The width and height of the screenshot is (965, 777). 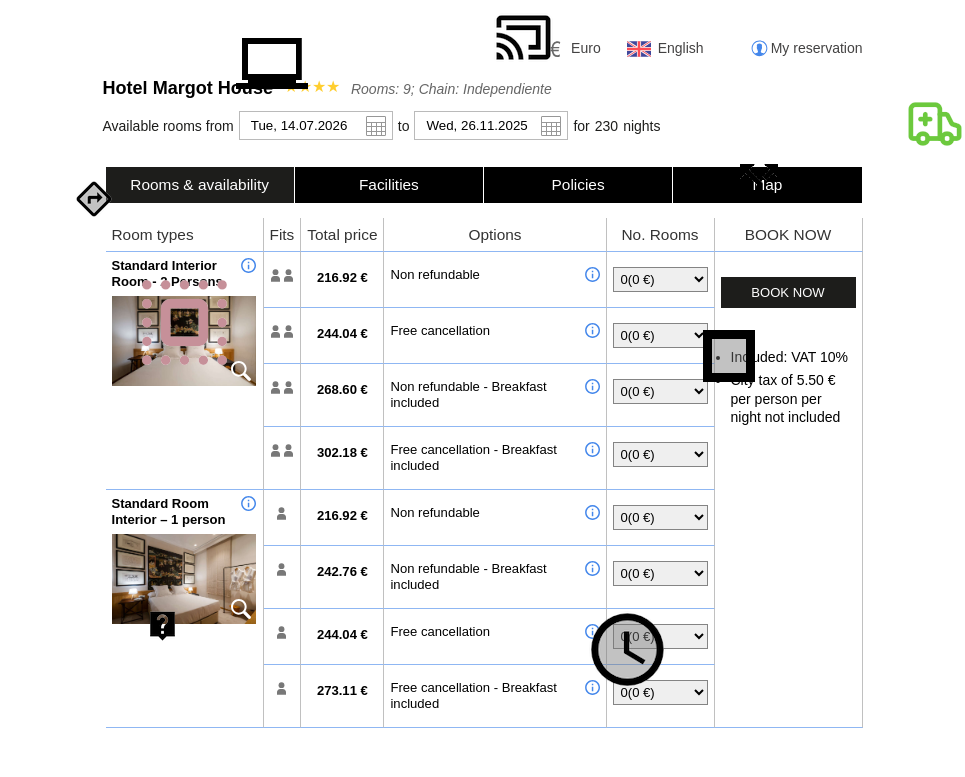 I want to click on stop media playback, so click(x=729, y=356).